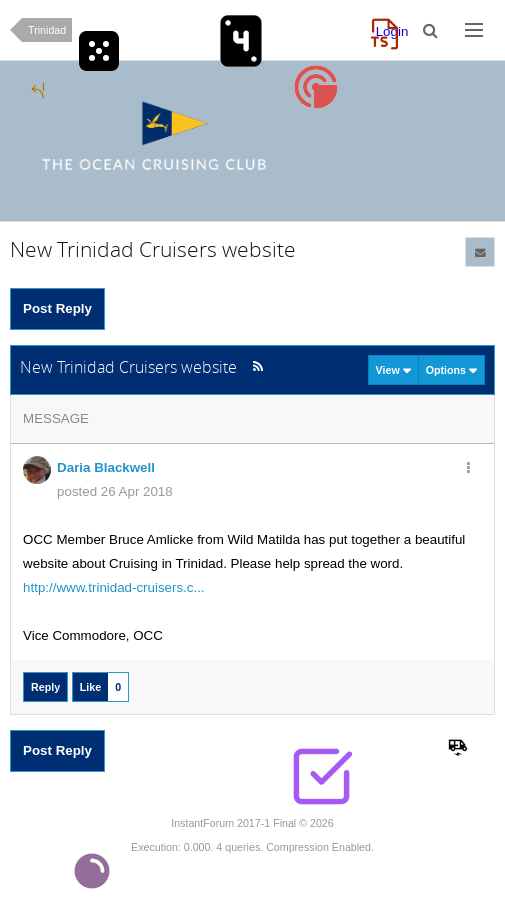 The image size is (505, 907). Describe the element at coordinates (316, 87) in the screenshot. I see `scan for nearby devices or networks` at that location.